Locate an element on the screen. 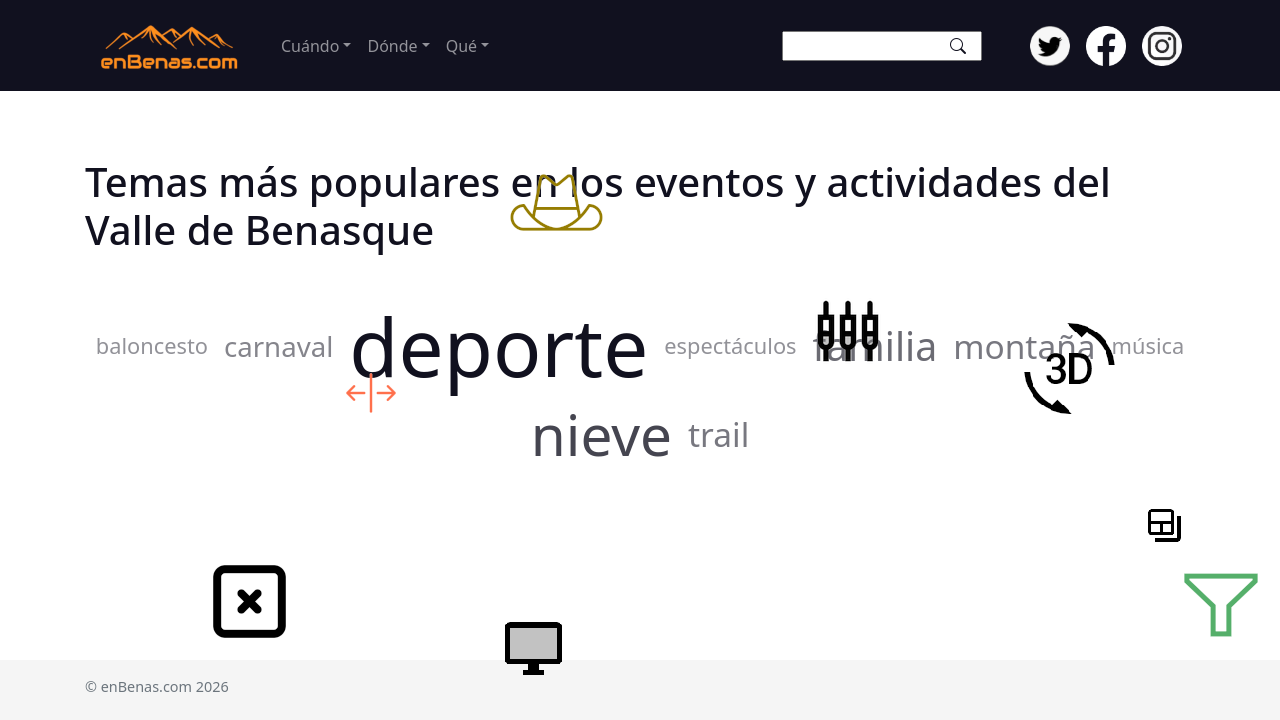  create a backup copy of table data is located at coordinates (1164, 525).